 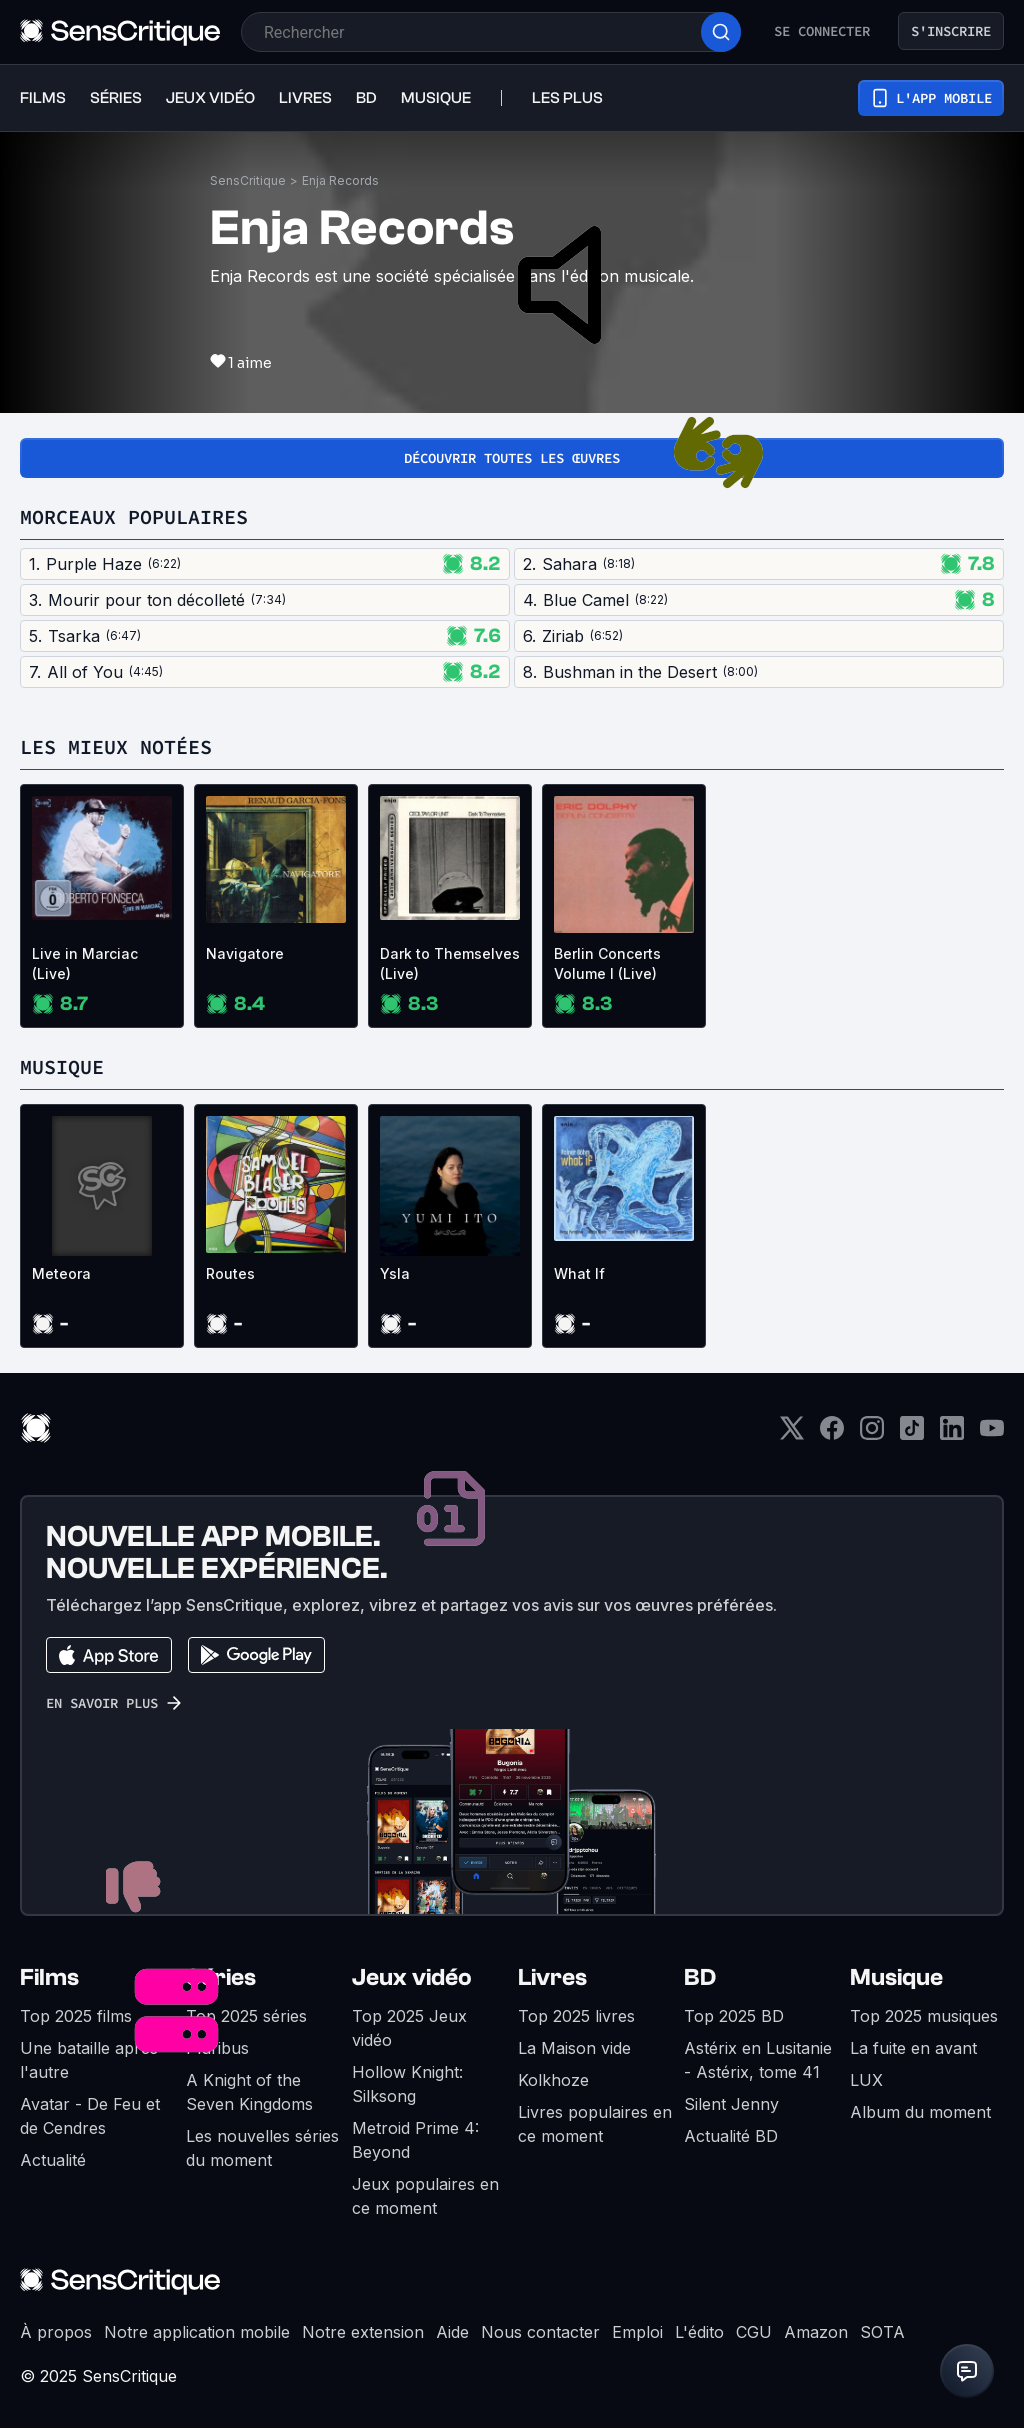 I want to click on access server settings or management, so click(x=176, y=2010).